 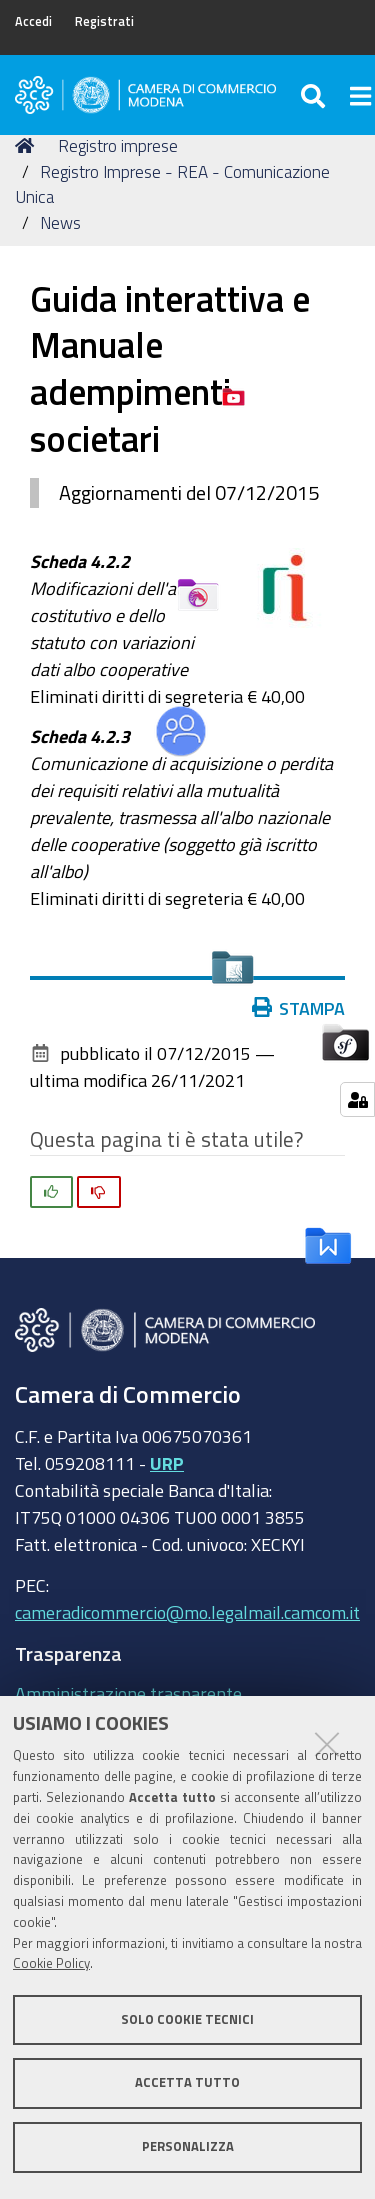 What do you see at coordinates (232, 968) in the screenshot?
I see `open lumion project files folder` at bounding box center [232, 968].